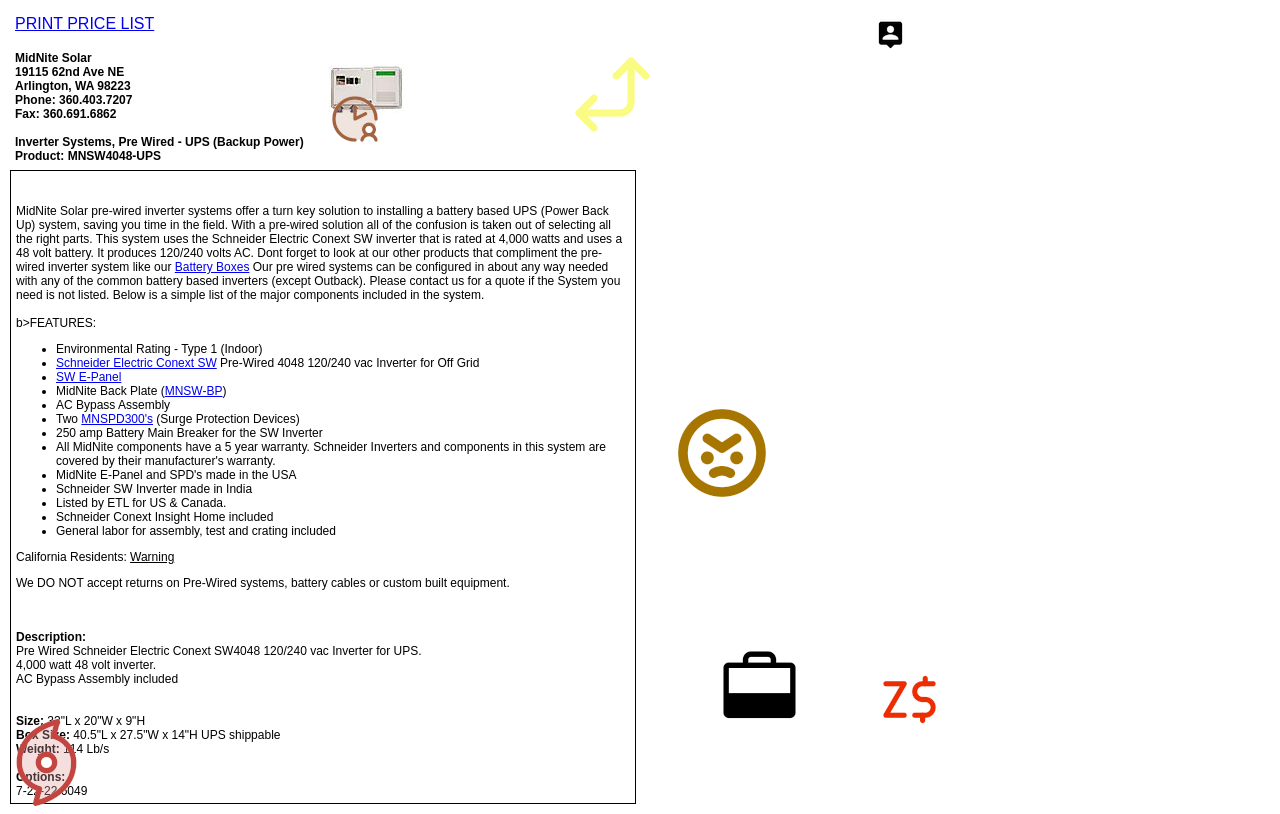 The width and height of the screenshot is (1280, 814). I want to click on indicates zimbabwean dollar currency, so click(909, 699).